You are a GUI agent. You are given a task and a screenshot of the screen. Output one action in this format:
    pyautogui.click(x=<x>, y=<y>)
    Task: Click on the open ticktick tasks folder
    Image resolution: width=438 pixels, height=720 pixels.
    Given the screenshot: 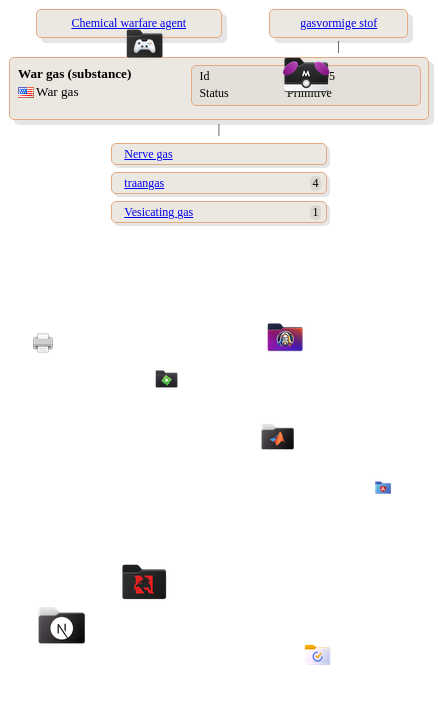 What is the action you would take?
    pyautogui.click(x=317, y=655)
    